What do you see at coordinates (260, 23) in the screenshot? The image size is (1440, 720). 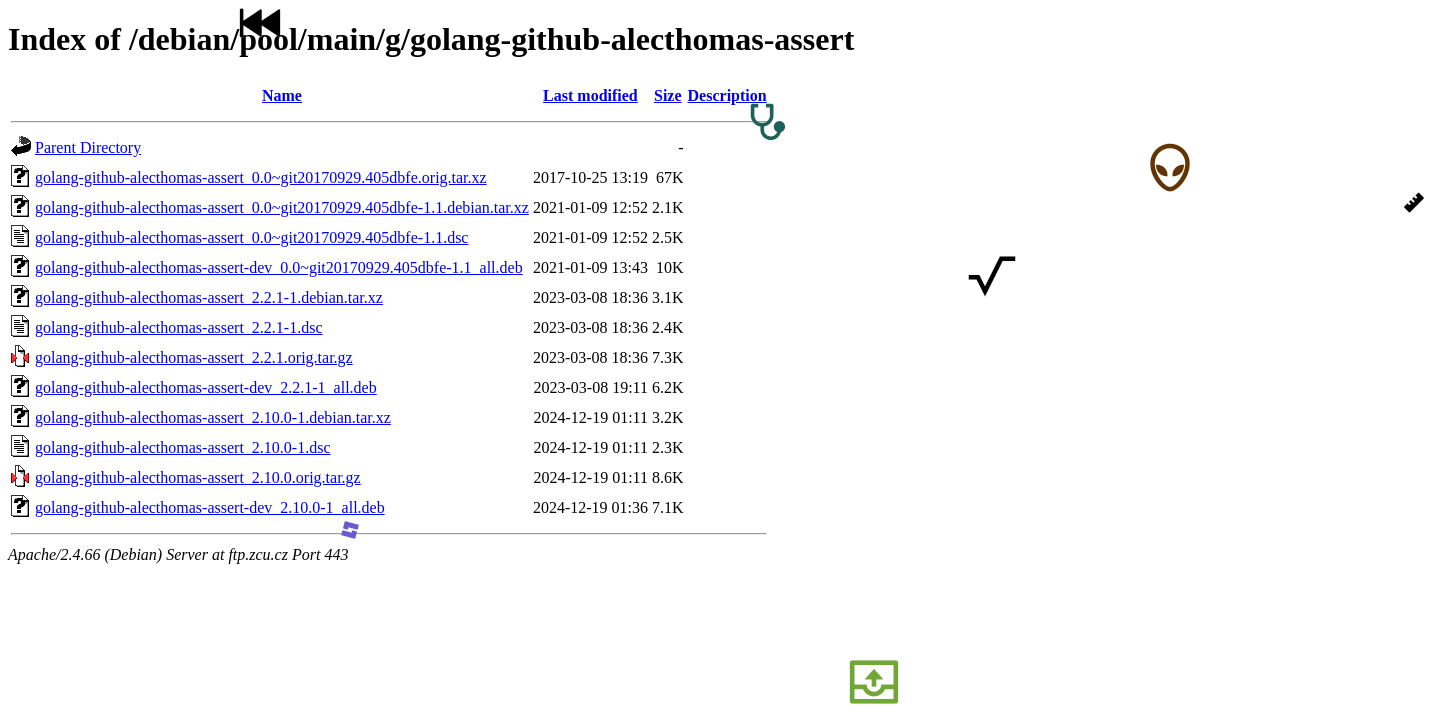 I see `skip to the beginning of the track` at bounding box center [260, 23].